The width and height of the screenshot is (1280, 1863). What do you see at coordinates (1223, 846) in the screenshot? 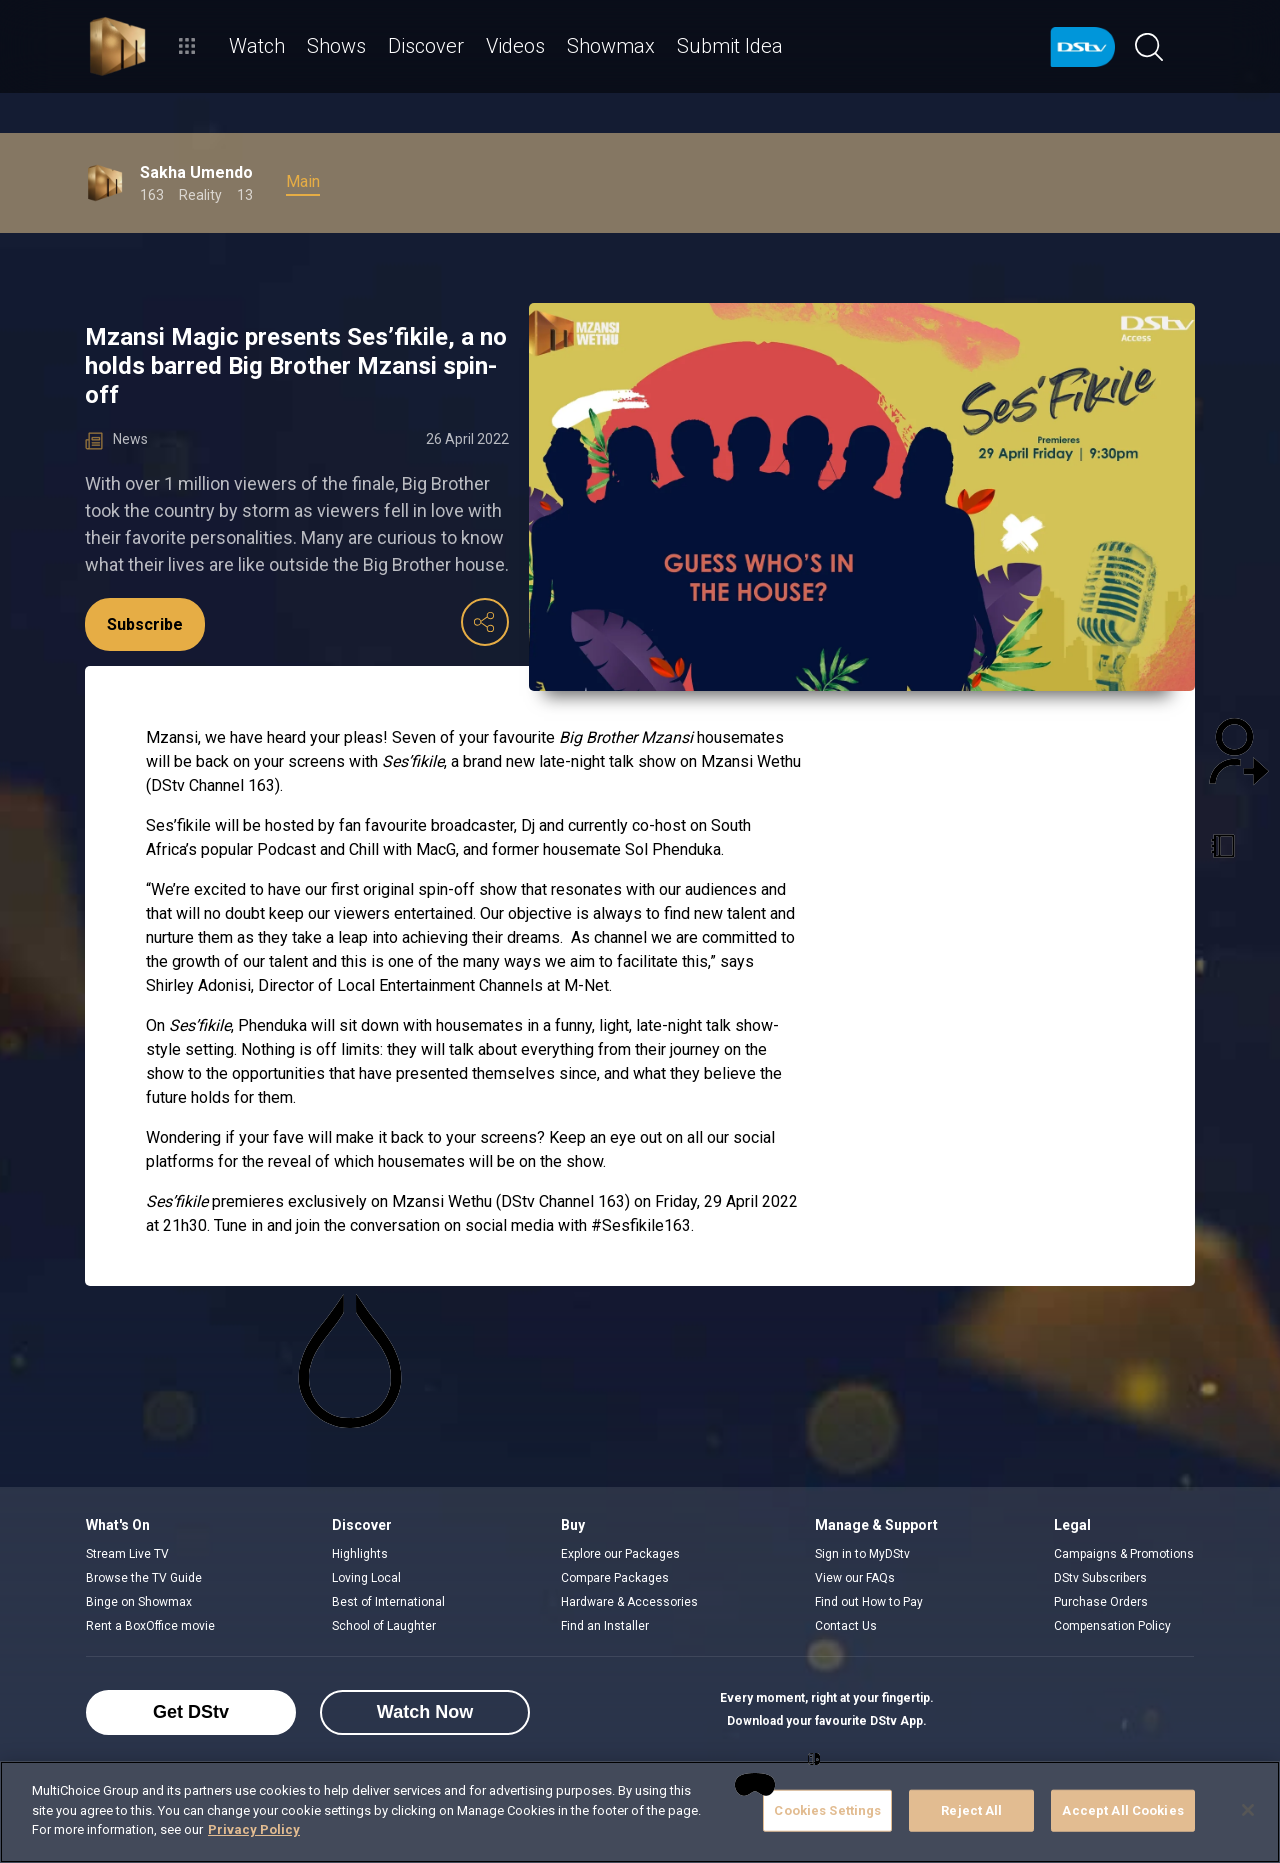
I see `view booklet or documentation` at bounding box center [1223, 846].